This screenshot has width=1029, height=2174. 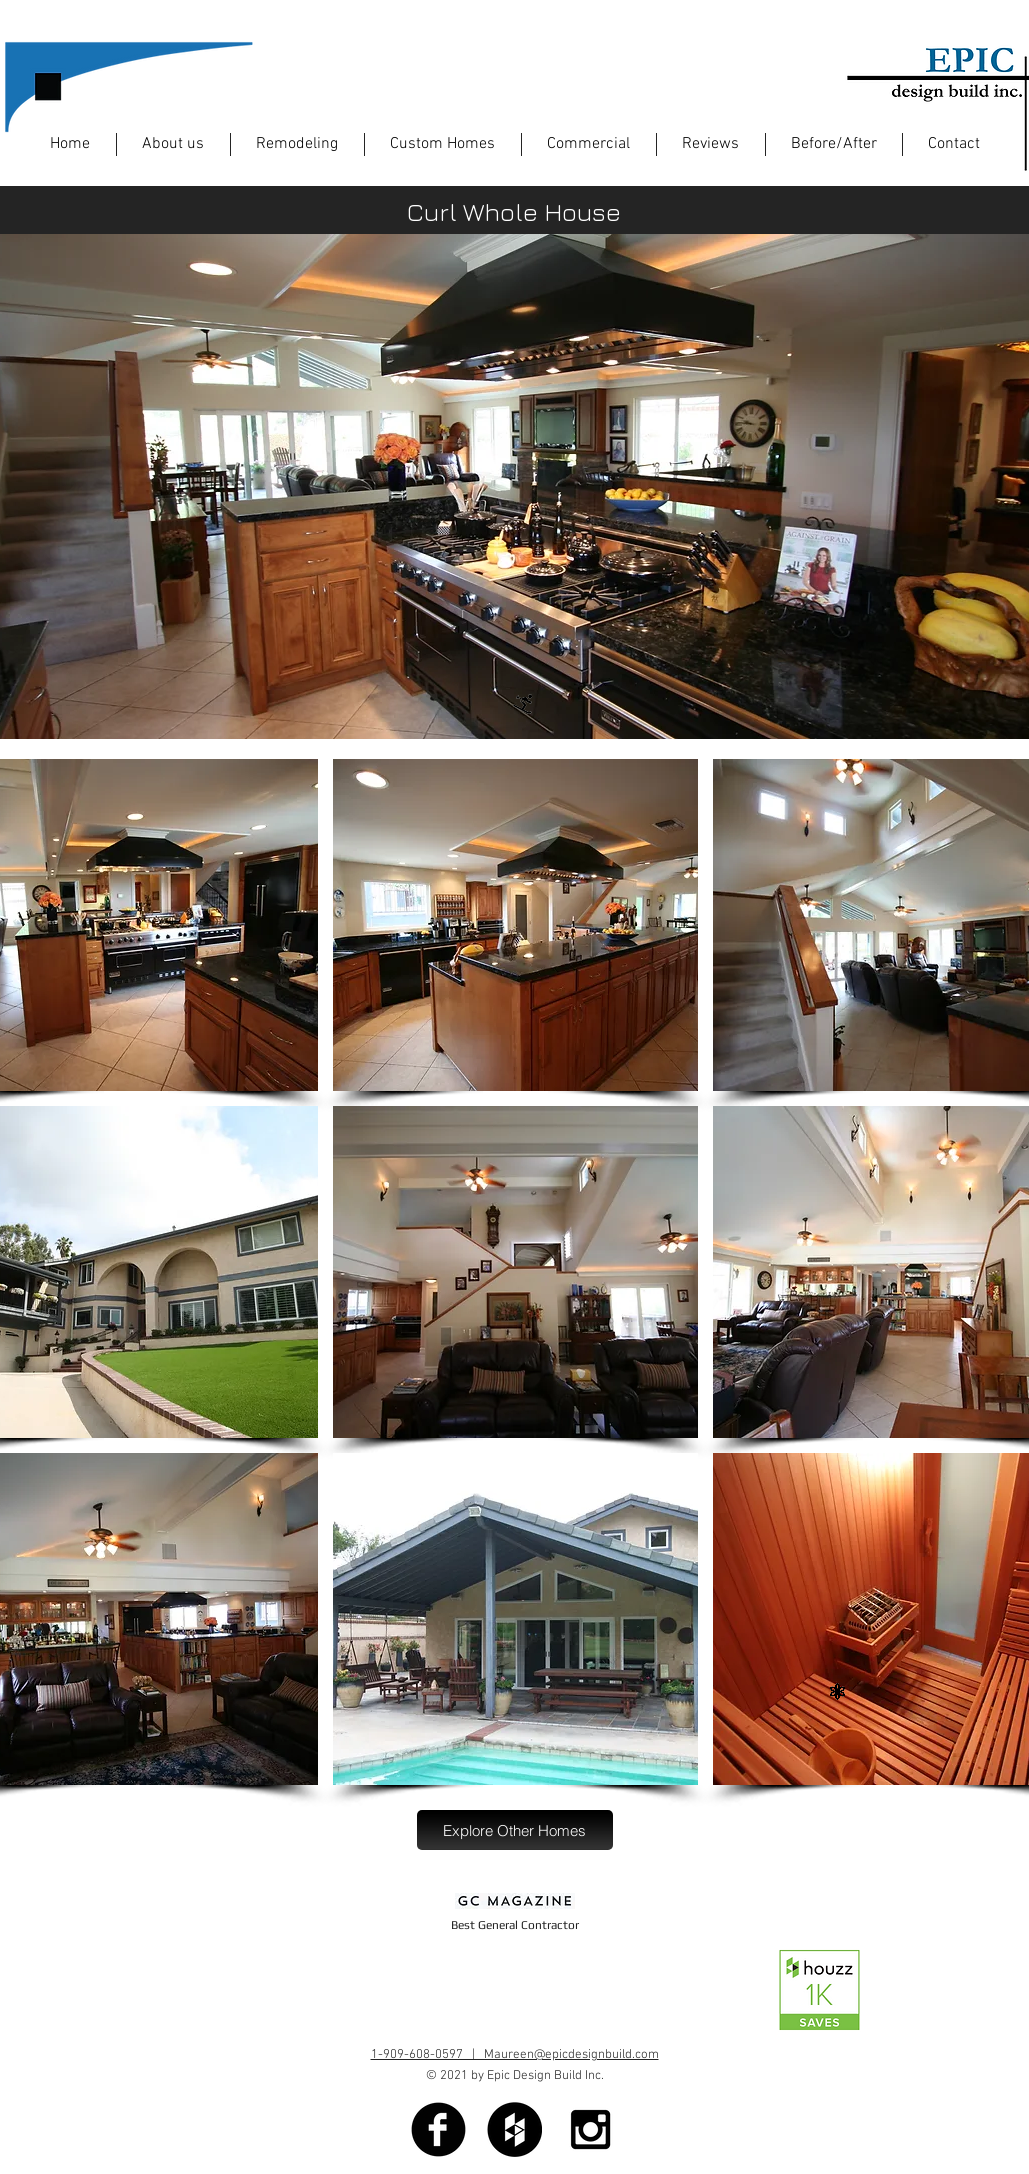 I want to click on filter or browse skiing activities, so click(x=523, y=703).